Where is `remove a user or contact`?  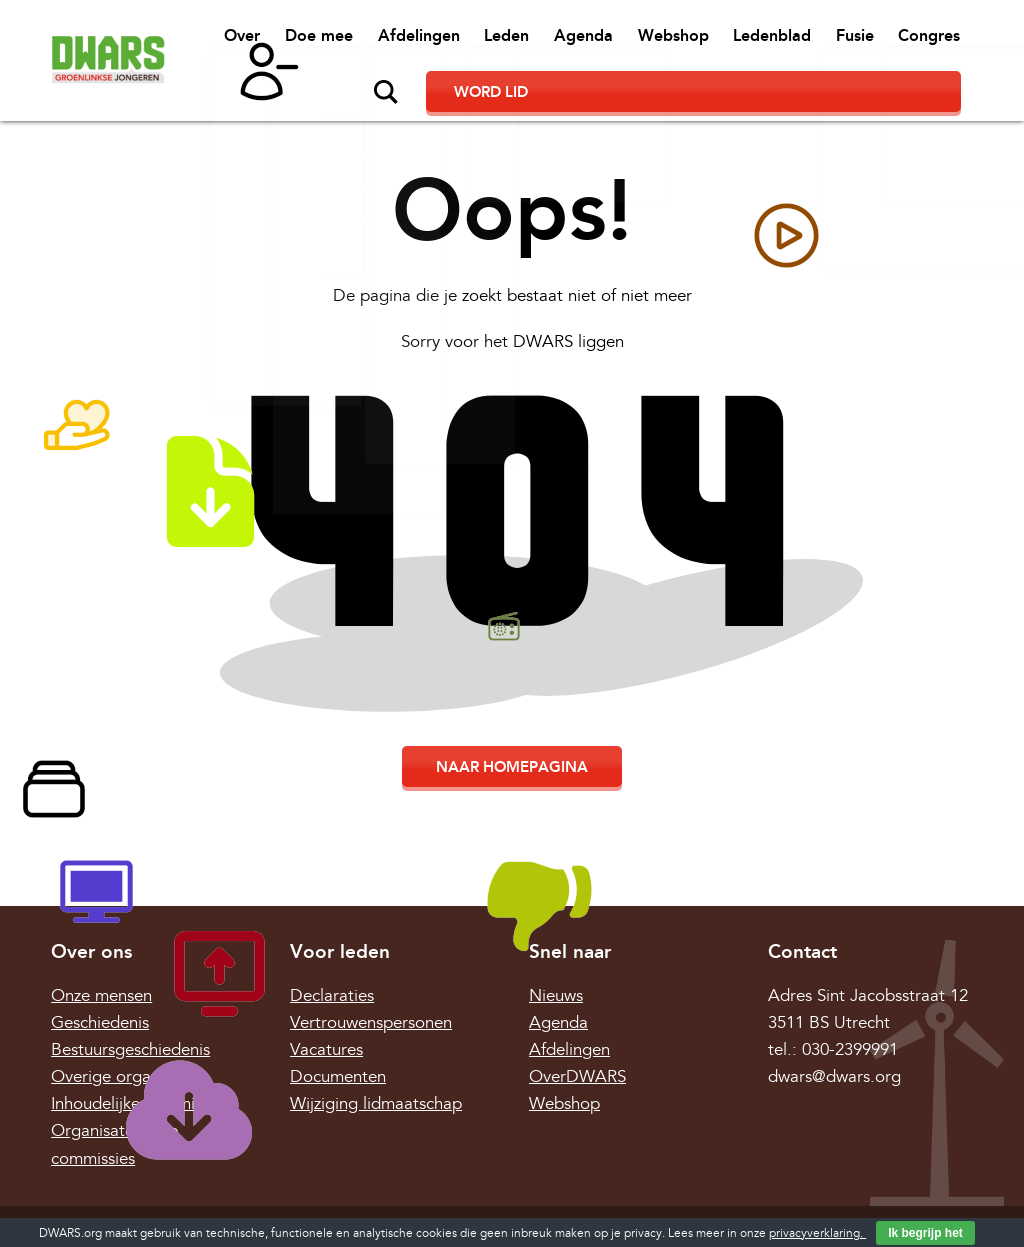 remove a user or contact is located at coordinates (266, 71).